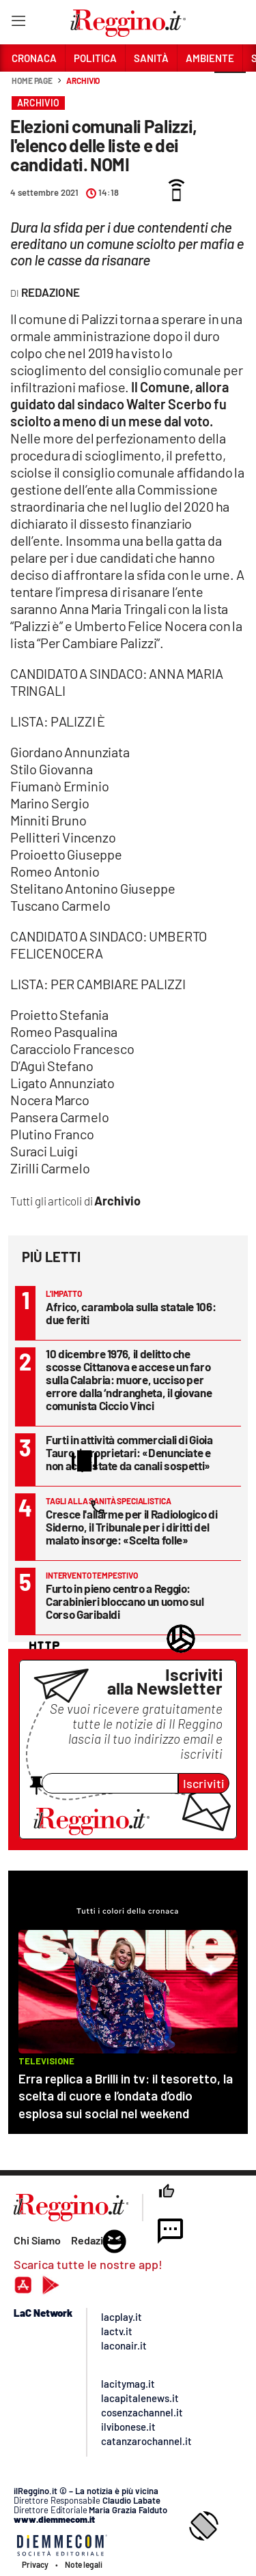  Describe the element at coordinates (98, 1507) in the screenshot. I see `make a phone call` at that location.